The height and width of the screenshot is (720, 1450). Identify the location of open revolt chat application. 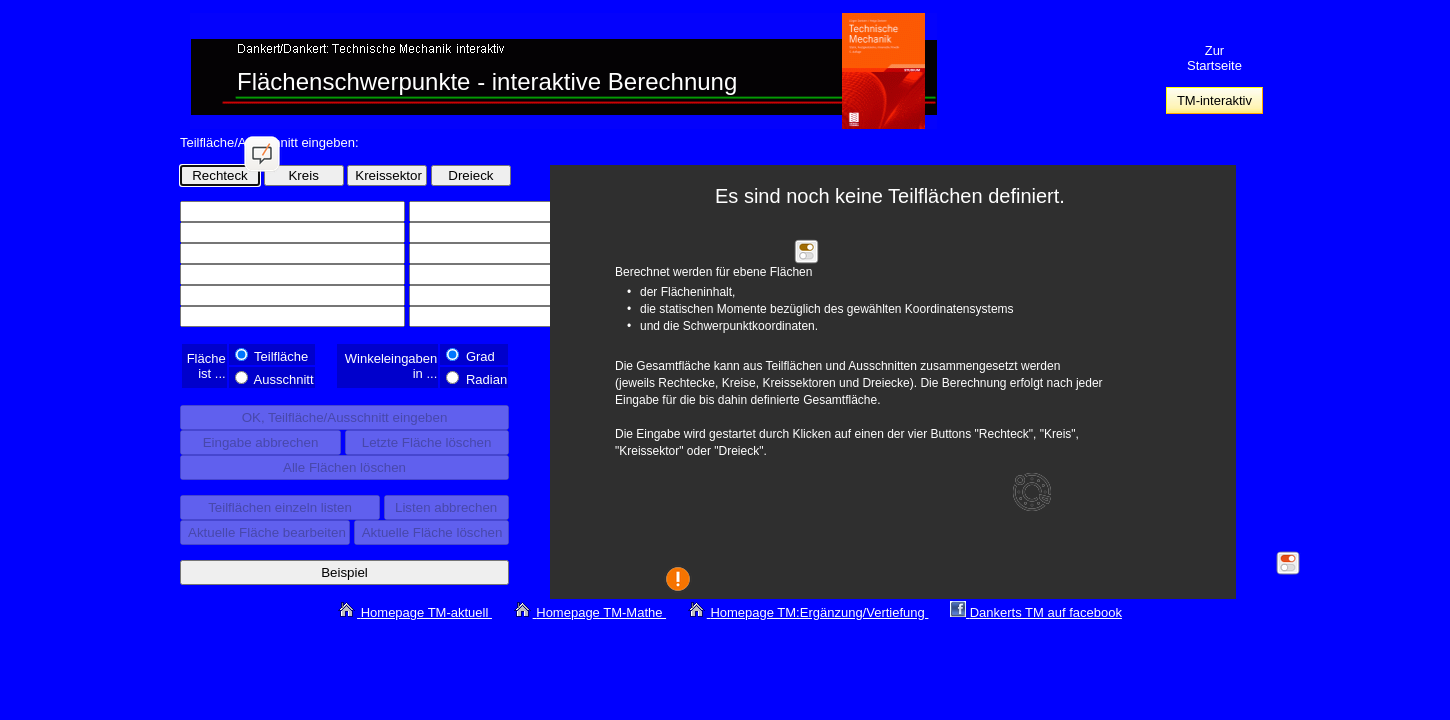
(1032, 492).